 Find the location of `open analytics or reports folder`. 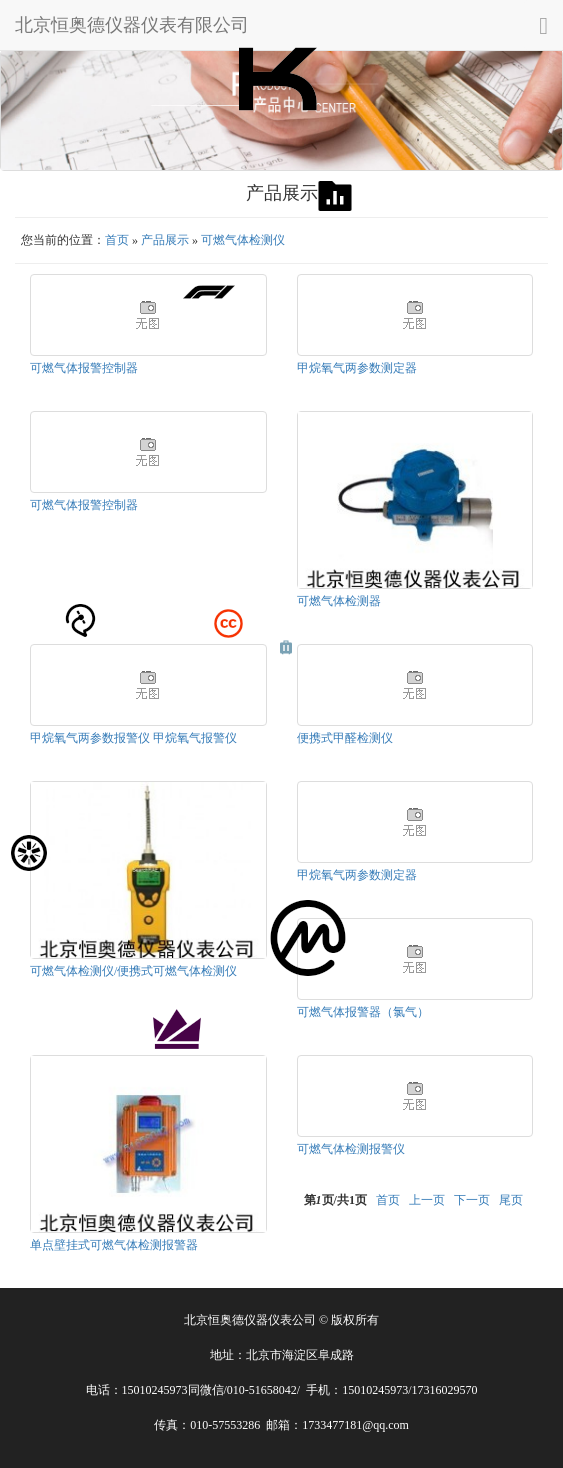

open analytics or reports folder is located at coordinates (335, 196).